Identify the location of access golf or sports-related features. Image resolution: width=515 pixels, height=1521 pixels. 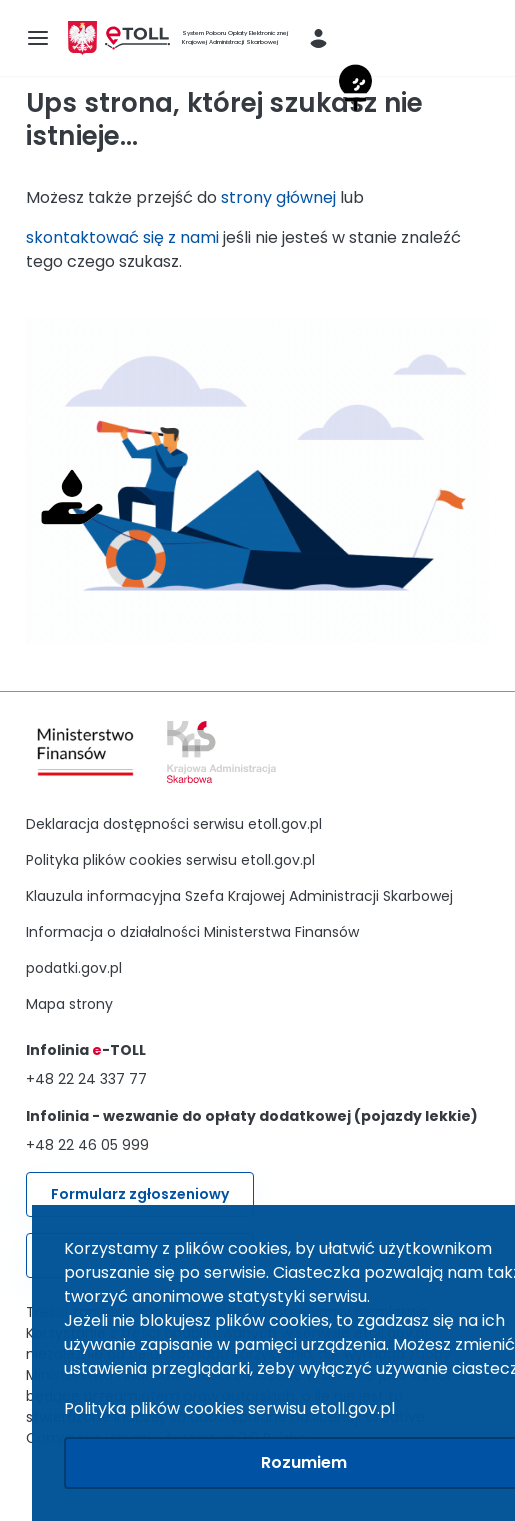
(355, 86).